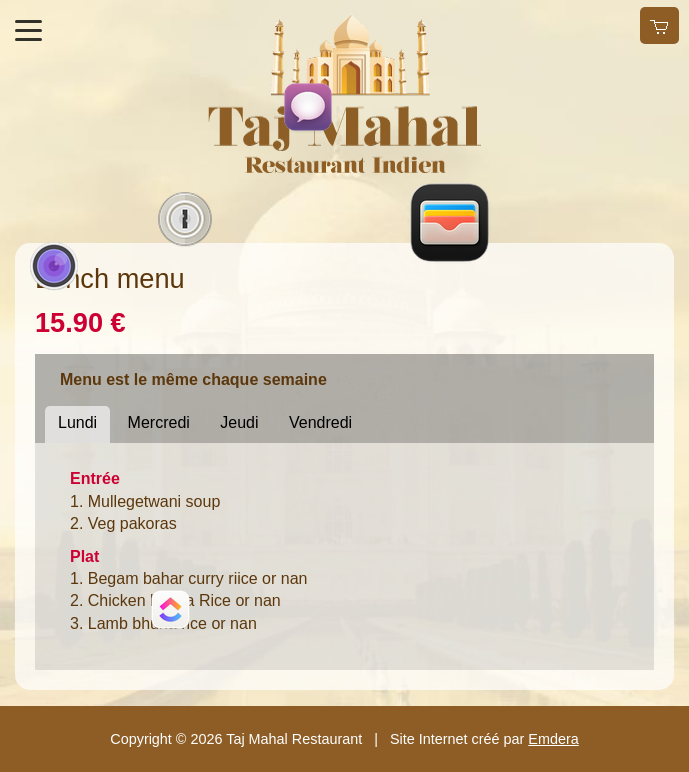 The image size is (689, 772). I want to click on open pidgin instant messaging app, so click(308, 107).